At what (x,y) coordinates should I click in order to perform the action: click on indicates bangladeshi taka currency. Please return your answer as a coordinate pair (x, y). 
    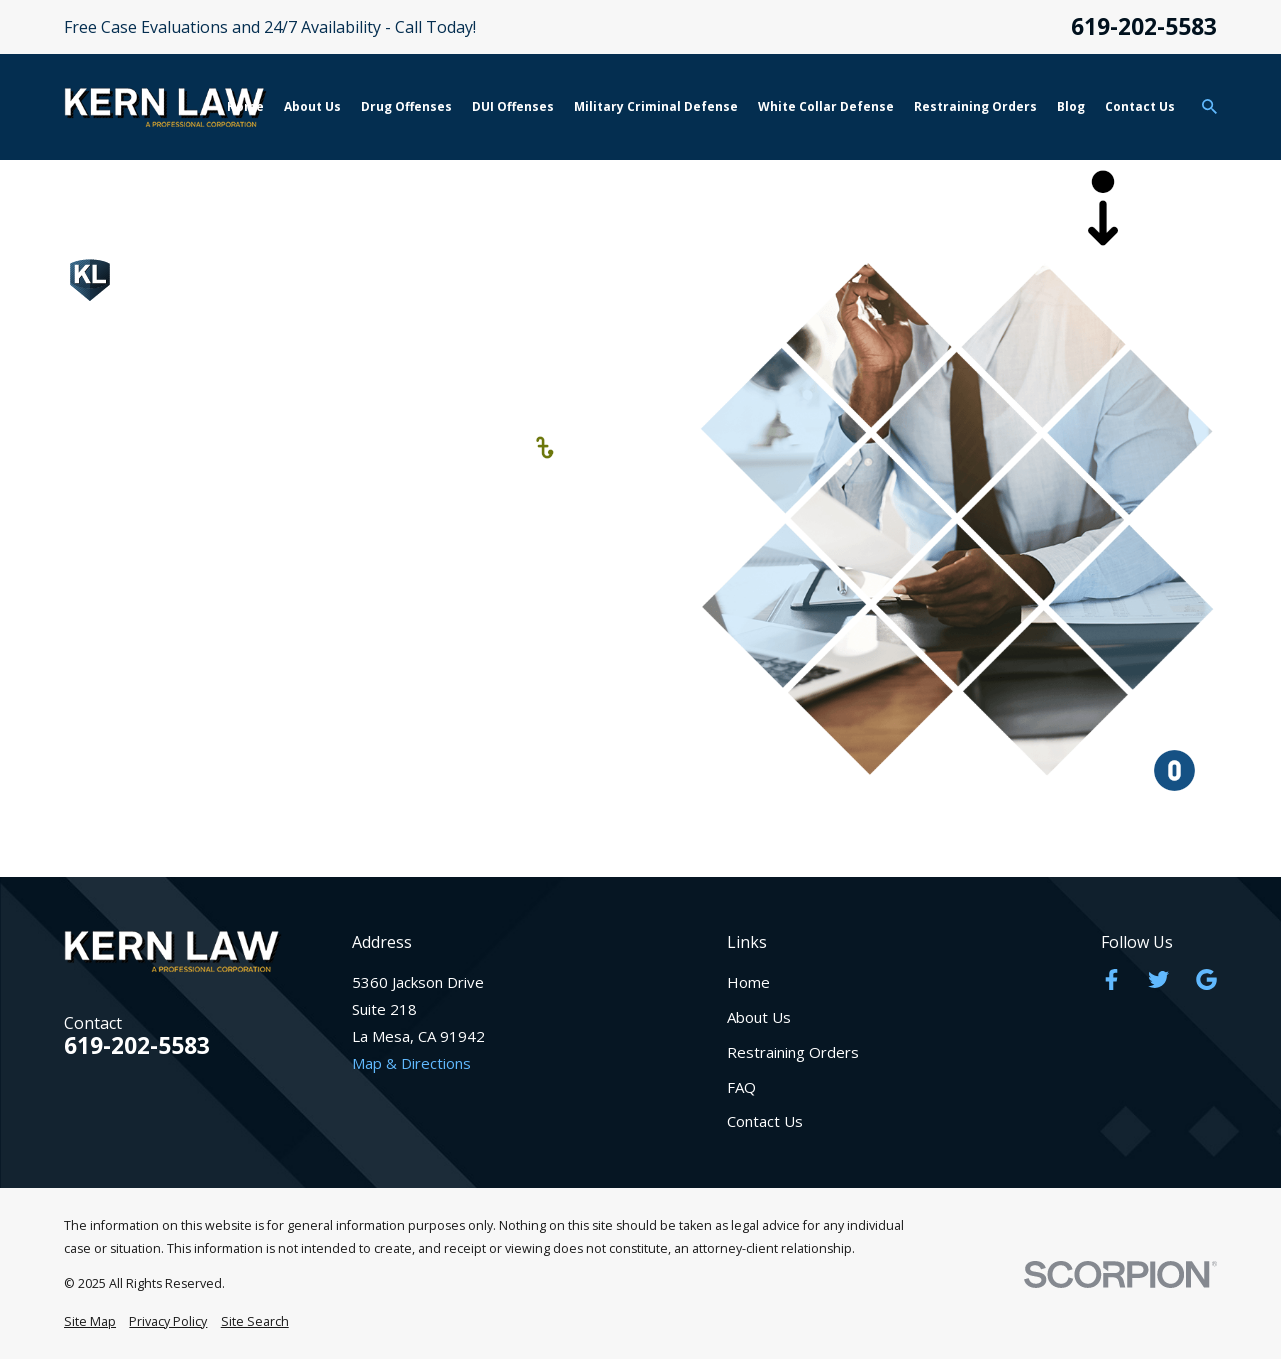
    Looking at the image, I should click on (544, 447).